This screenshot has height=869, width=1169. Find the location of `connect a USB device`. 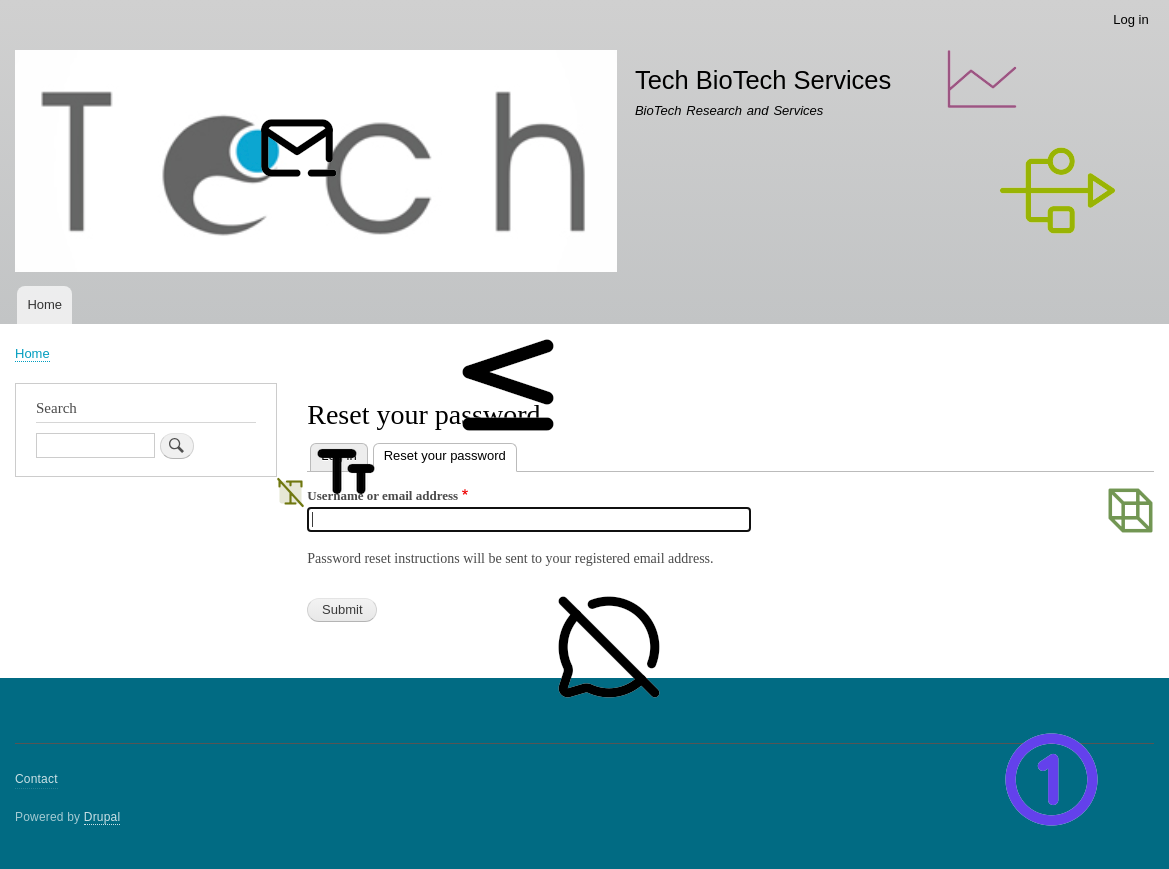

connect a USB device is located at coordinates (1057, 190).